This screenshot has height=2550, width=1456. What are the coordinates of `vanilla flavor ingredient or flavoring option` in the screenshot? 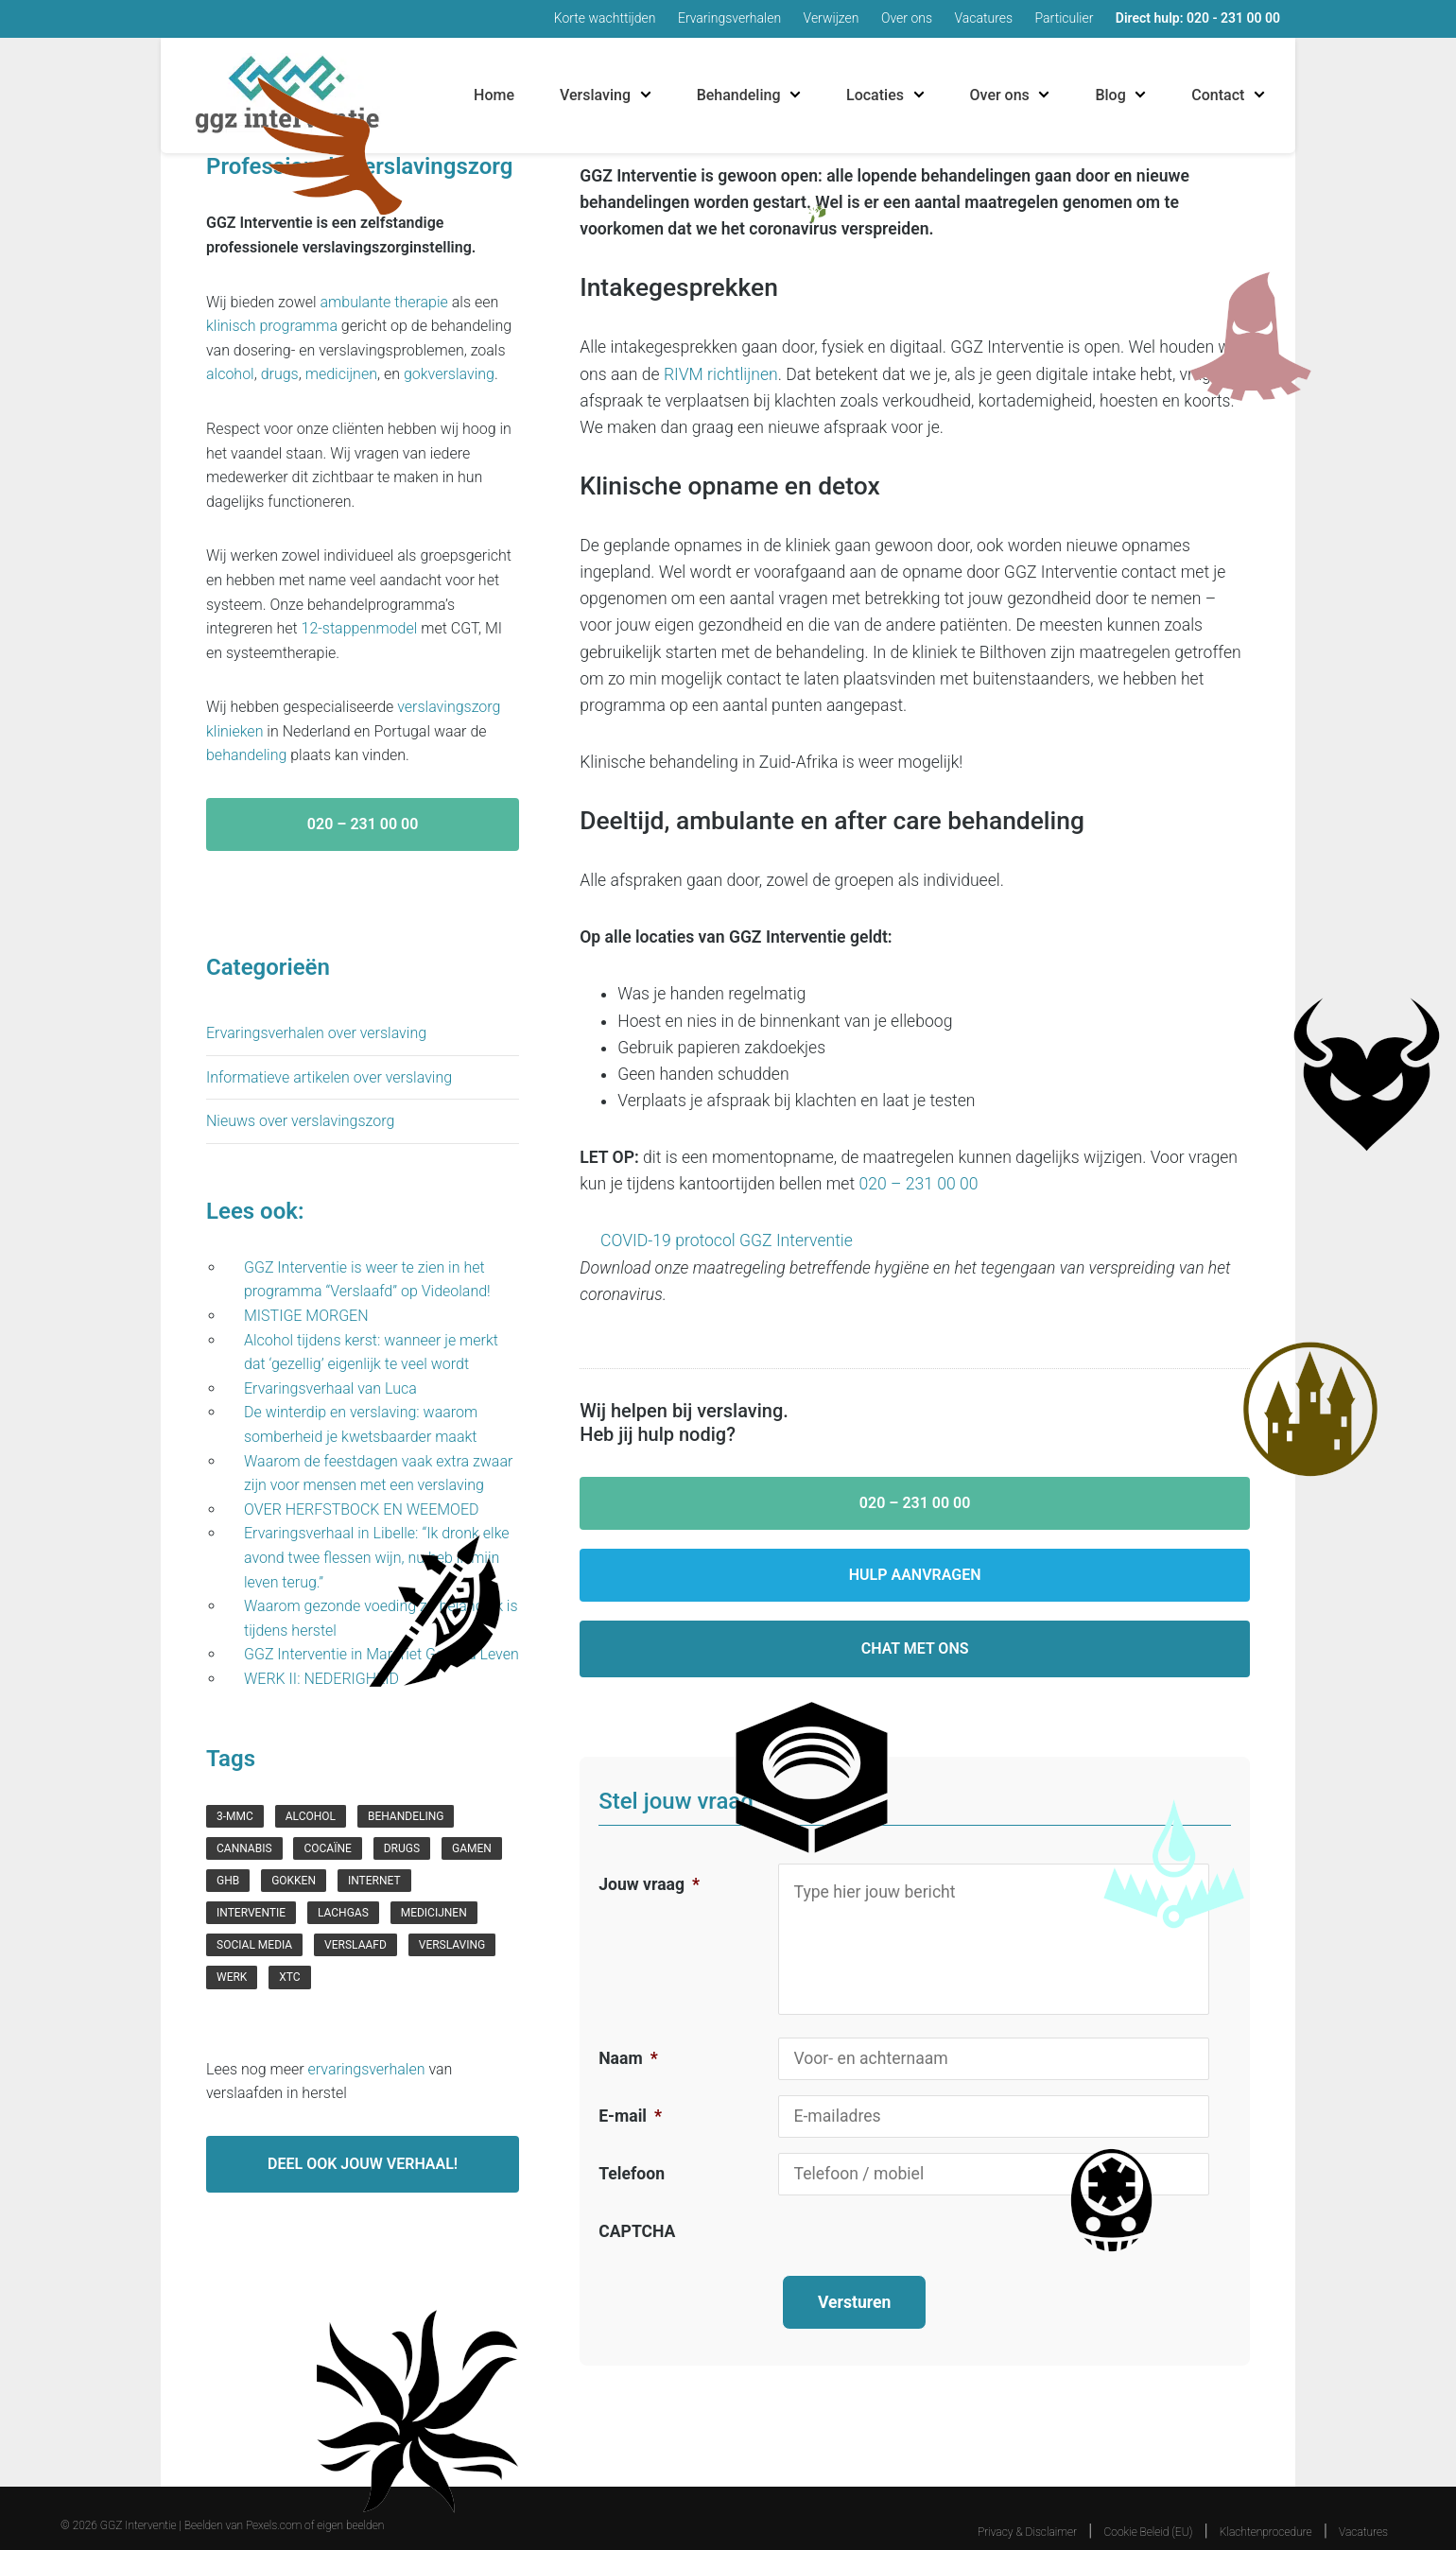 It's located at (416, 2409).